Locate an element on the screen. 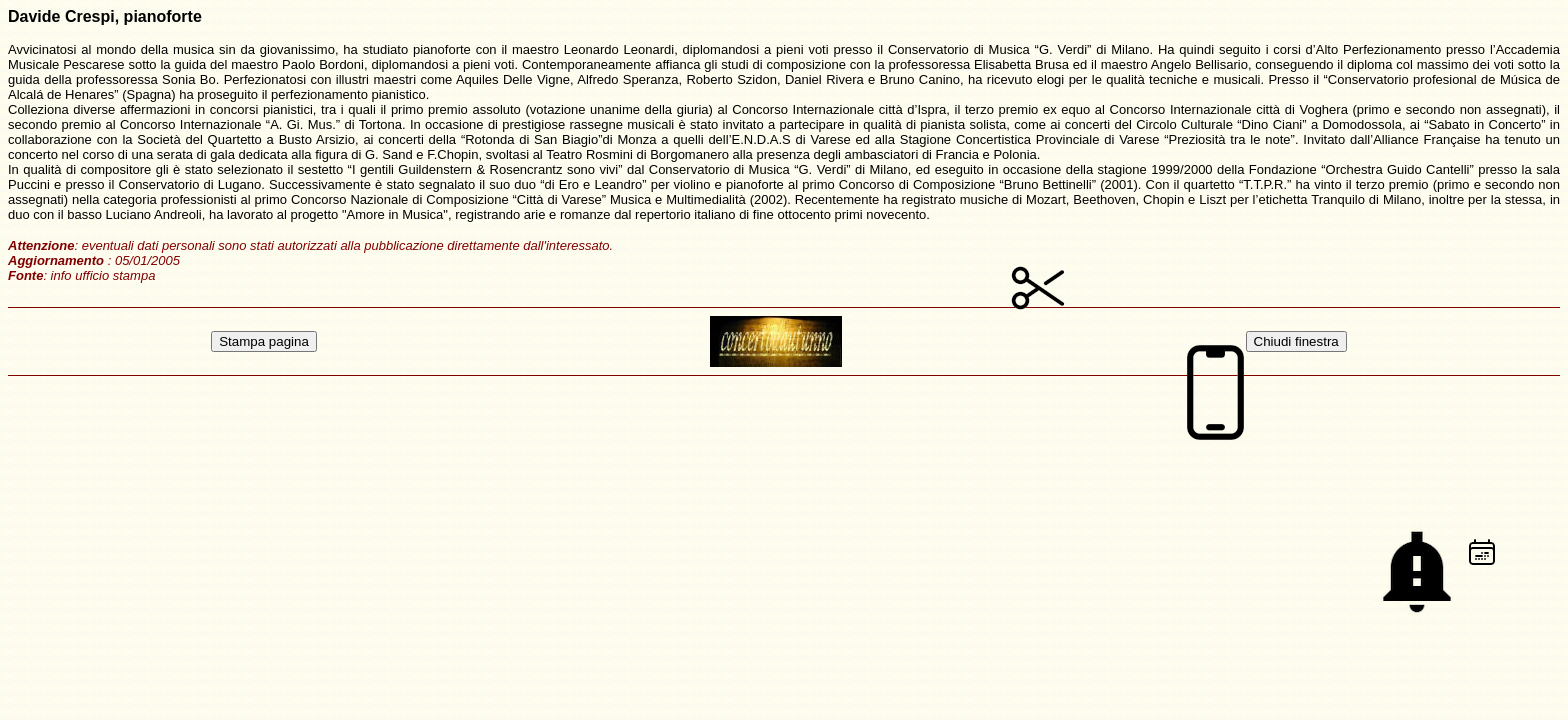 Image resolution: width=1568 pixels, height=720 pixels. cut selected content is located at coordinates (1037, 288).